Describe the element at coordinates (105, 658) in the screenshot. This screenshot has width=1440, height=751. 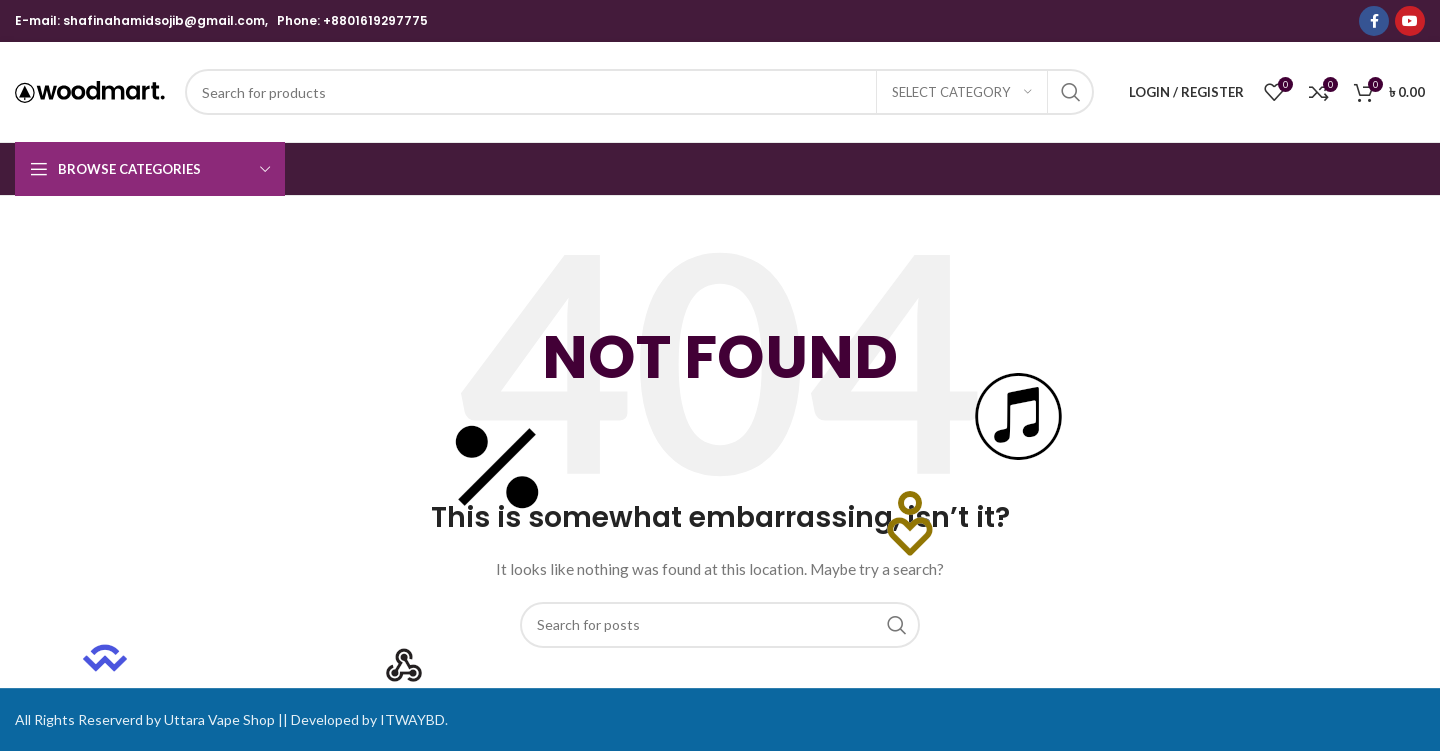
I see `connect your crypto wallet via WalletConnect` at that location.